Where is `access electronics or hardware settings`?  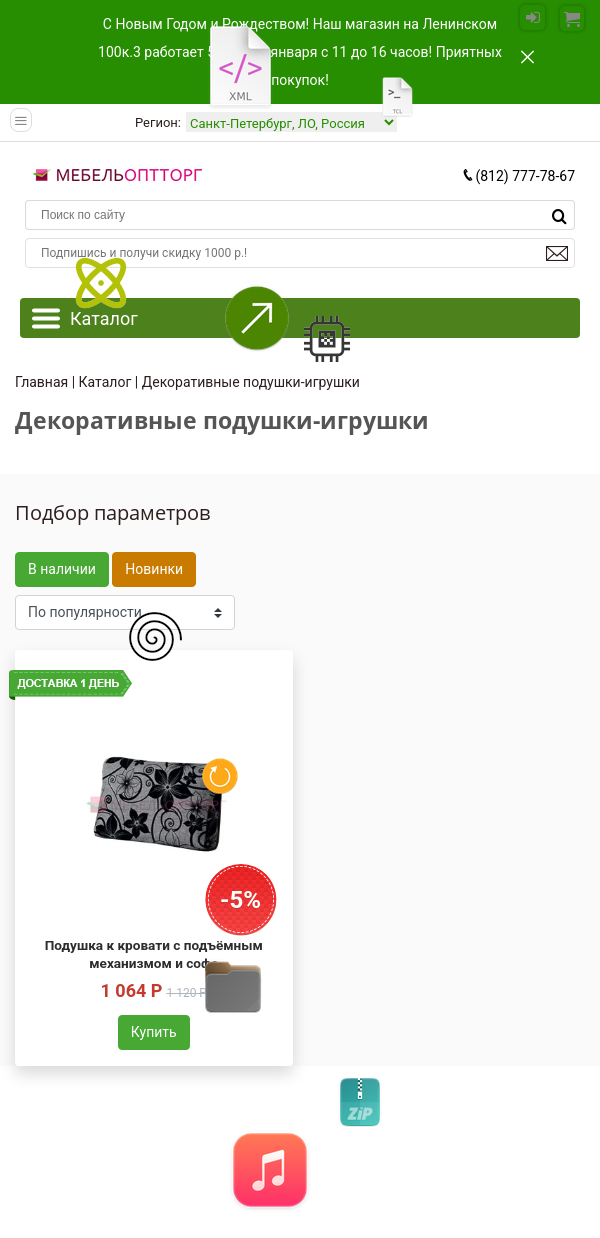 access electronics or hardware settings is located at coordinates (327, 339).